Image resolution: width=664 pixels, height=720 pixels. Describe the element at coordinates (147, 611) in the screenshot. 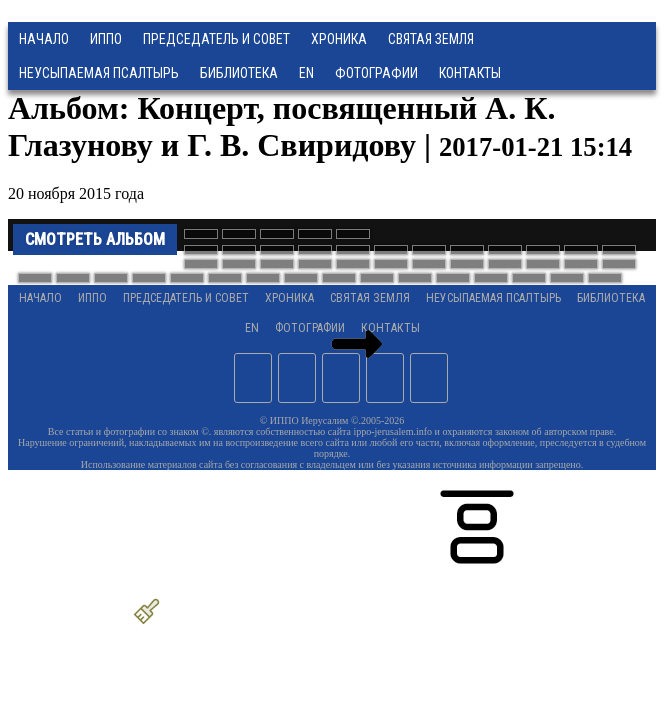

I see `access painting or drawing tools` at that location.